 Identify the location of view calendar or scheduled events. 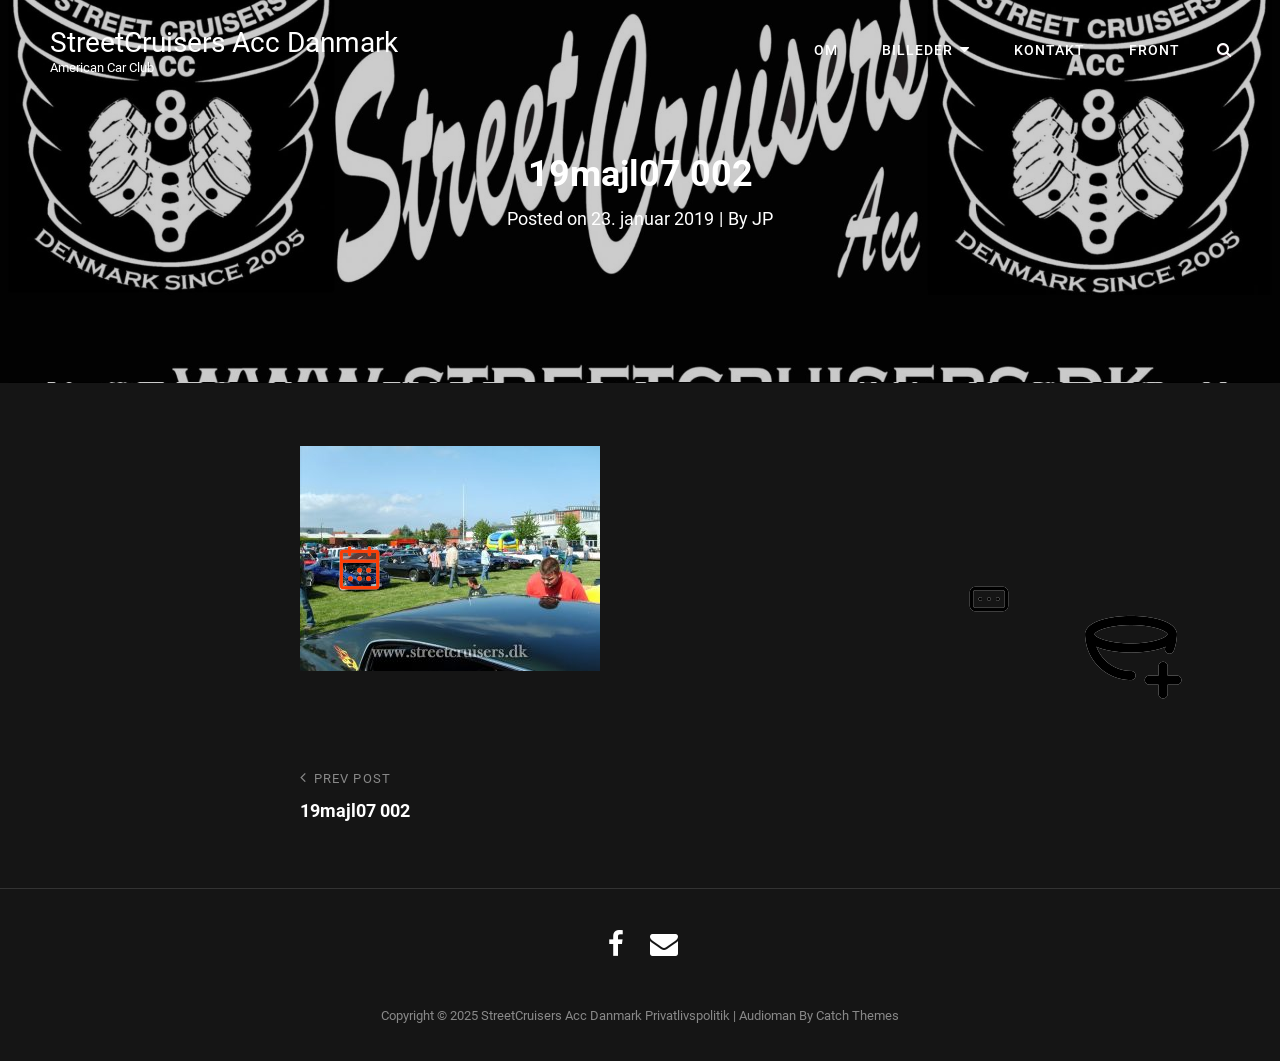
(359, 569).